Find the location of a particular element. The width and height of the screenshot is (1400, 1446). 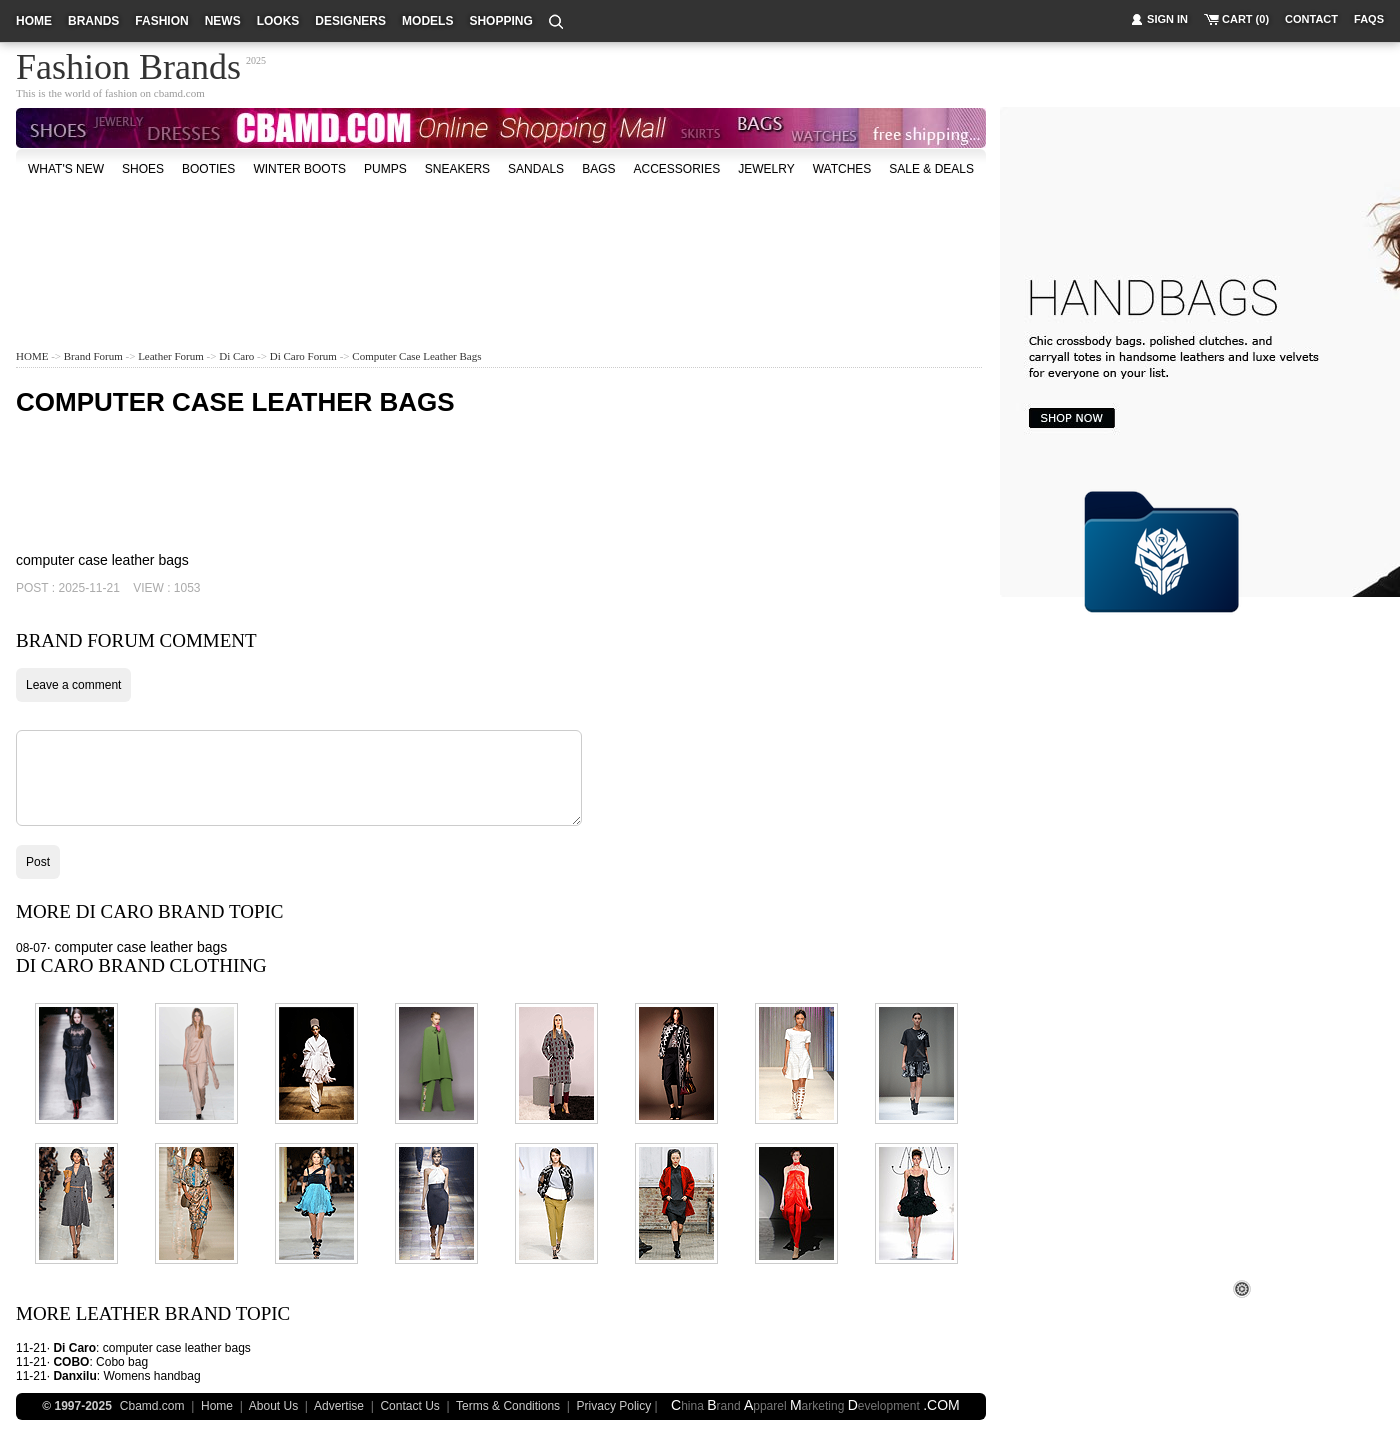

open folder containing rexus gaming files is located at coordinates (1161, 556).